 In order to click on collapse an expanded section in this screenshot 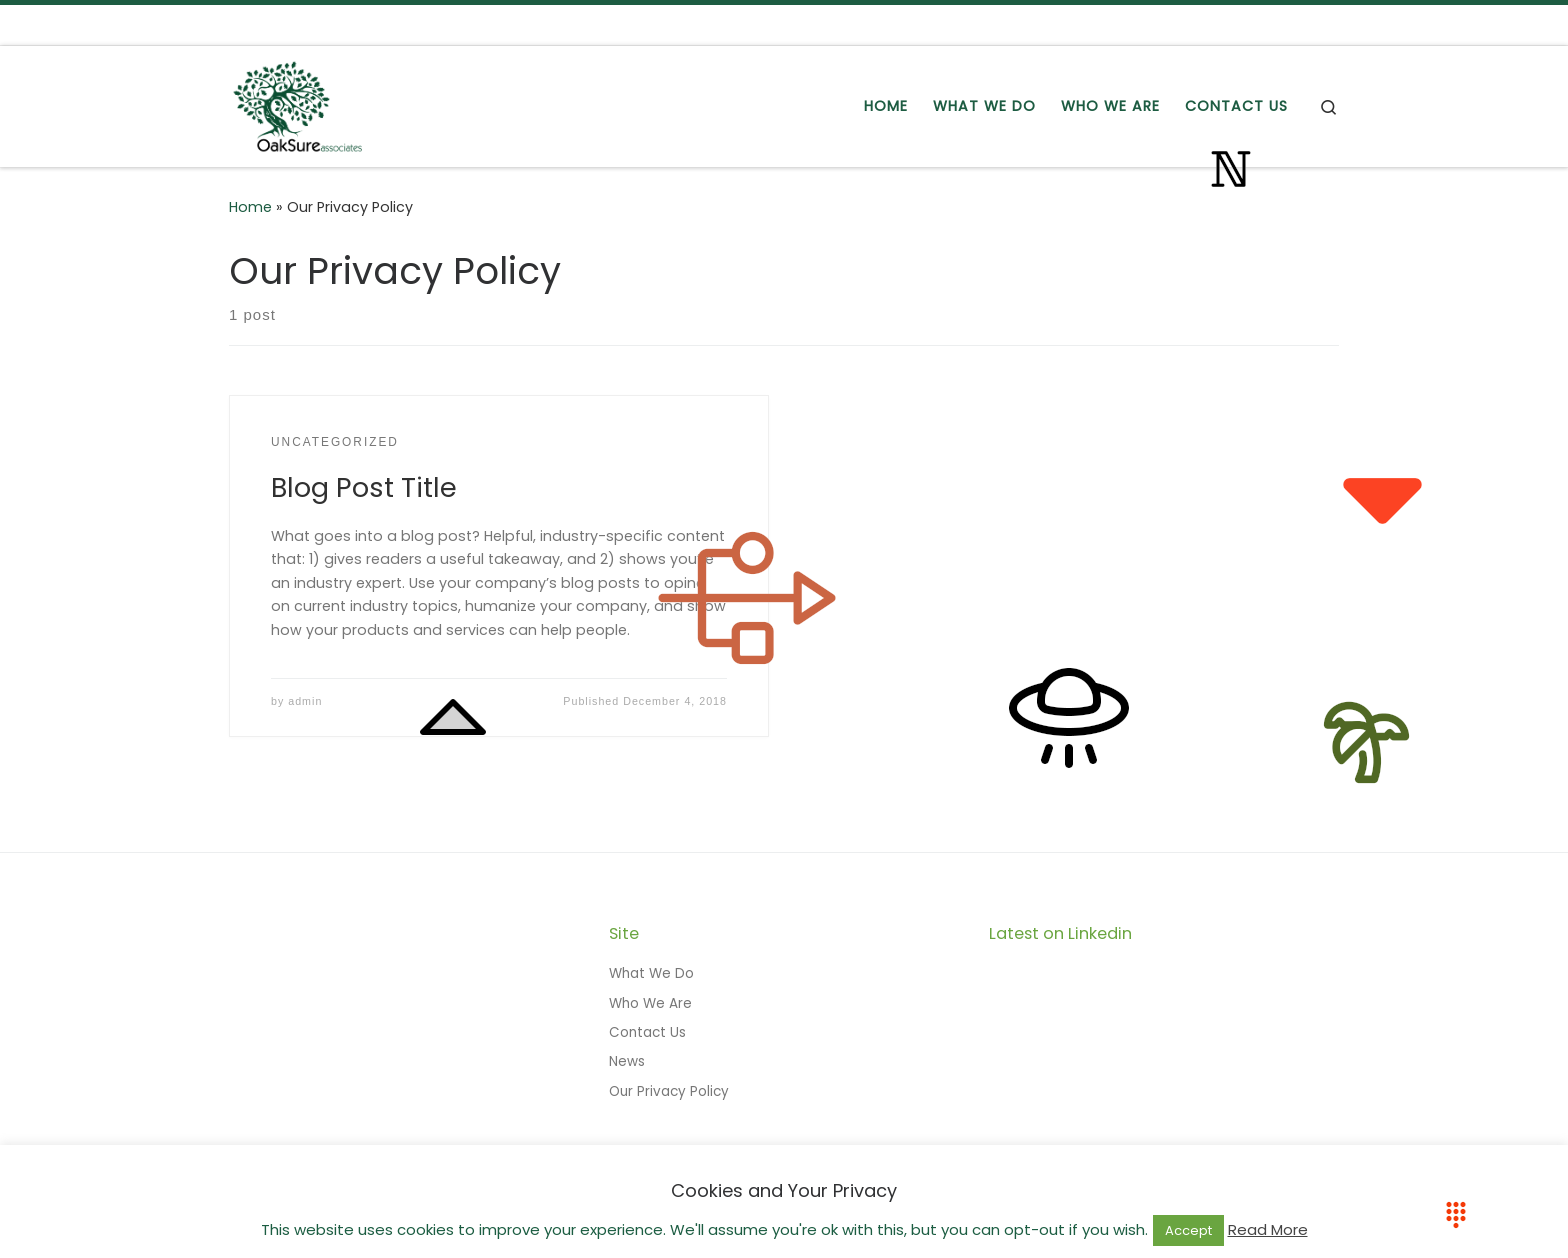, I will do `click(453, 720)`.